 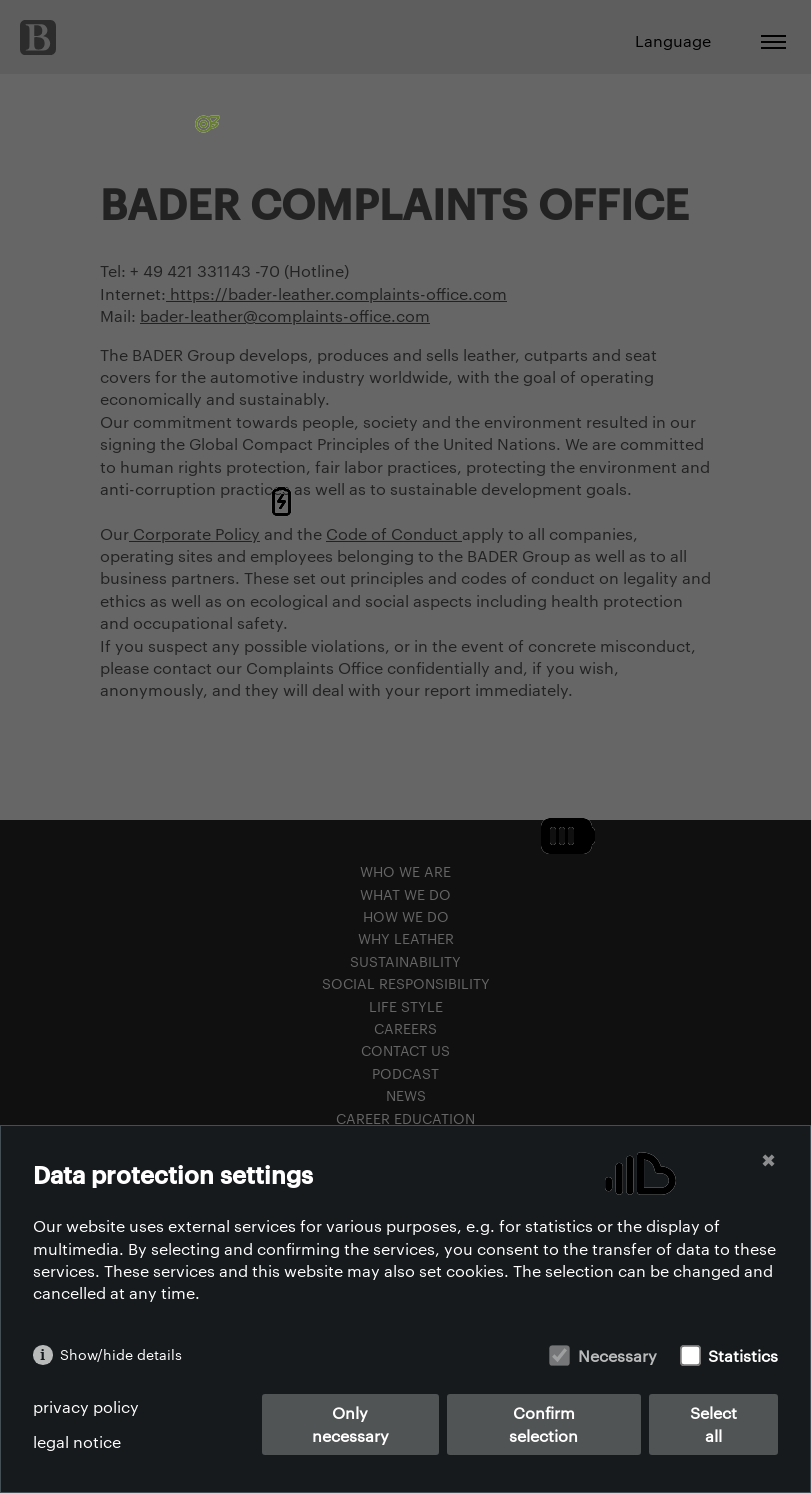 I want to click on link to OnlyFans profile, so click(x=207, y=123).